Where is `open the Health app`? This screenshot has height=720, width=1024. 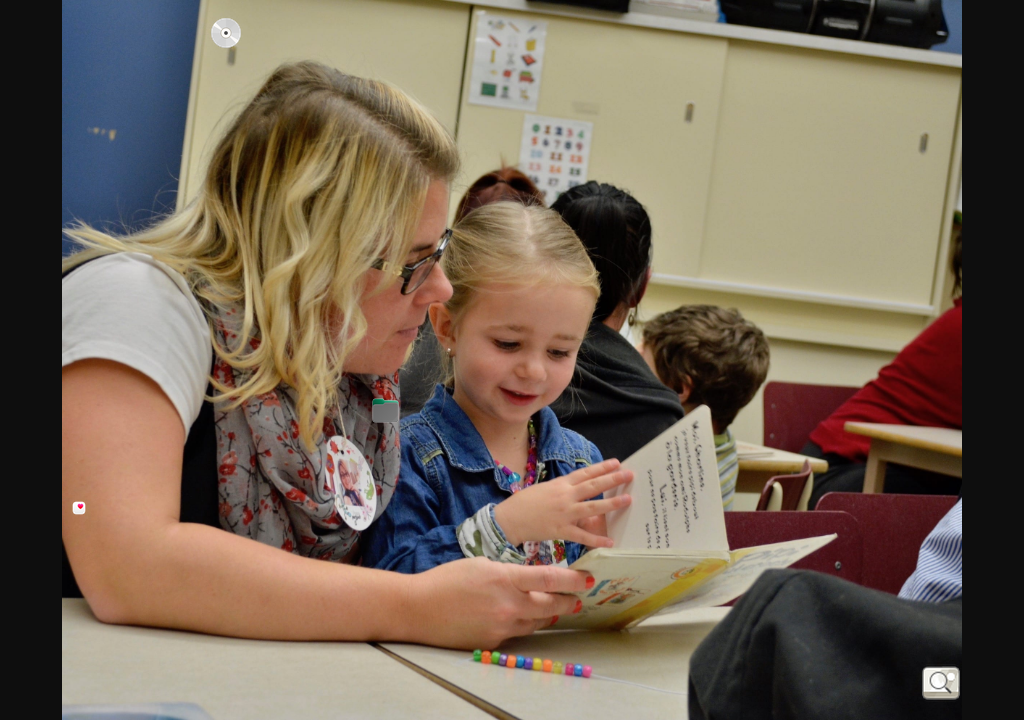
open the Health app is located at coordinates (79, 508).